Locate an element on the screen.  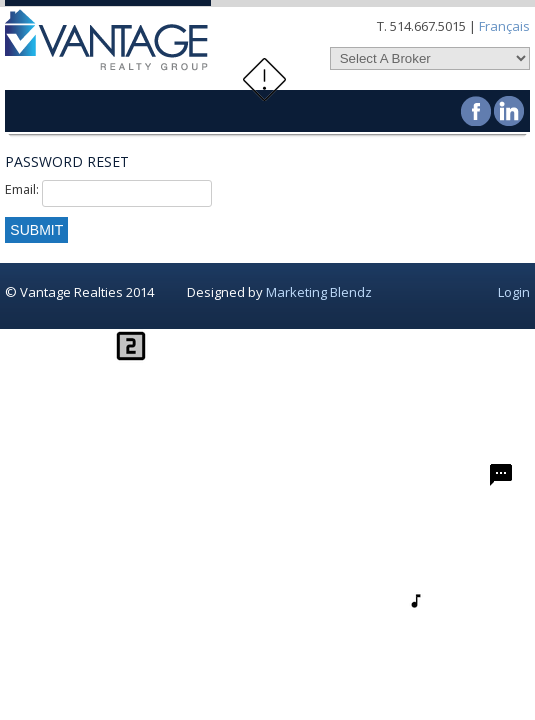
indicates a warning or caution state is located at coordinates (264, 79).